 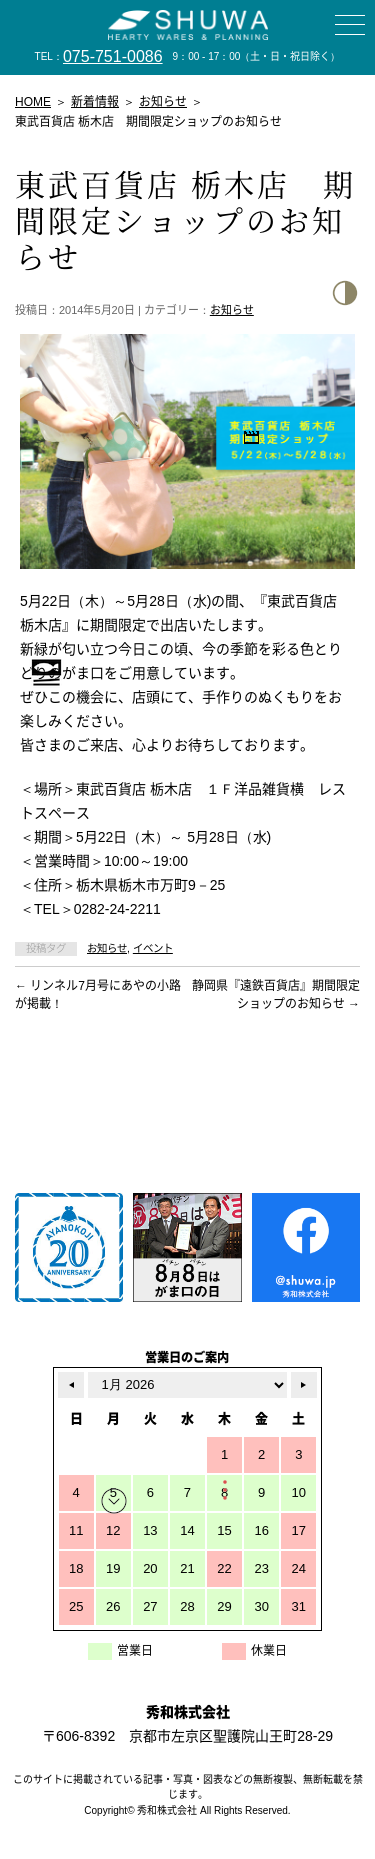 What do you see at coordinates (345, 293) in the screenshot?
I see `toggle between light and dark mode` at bounding box center [345, 293].